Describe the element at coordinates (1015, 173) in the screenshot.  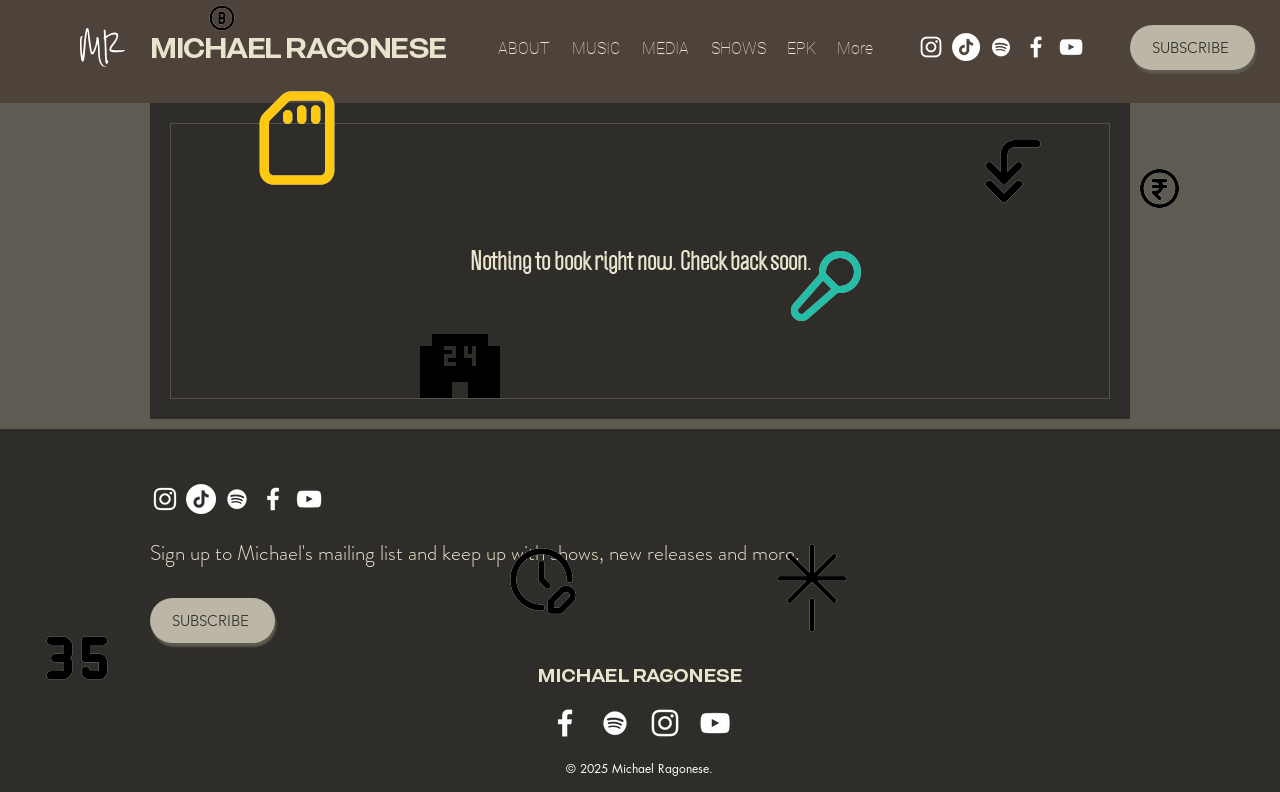
I see `go back and scroll down` at that location.